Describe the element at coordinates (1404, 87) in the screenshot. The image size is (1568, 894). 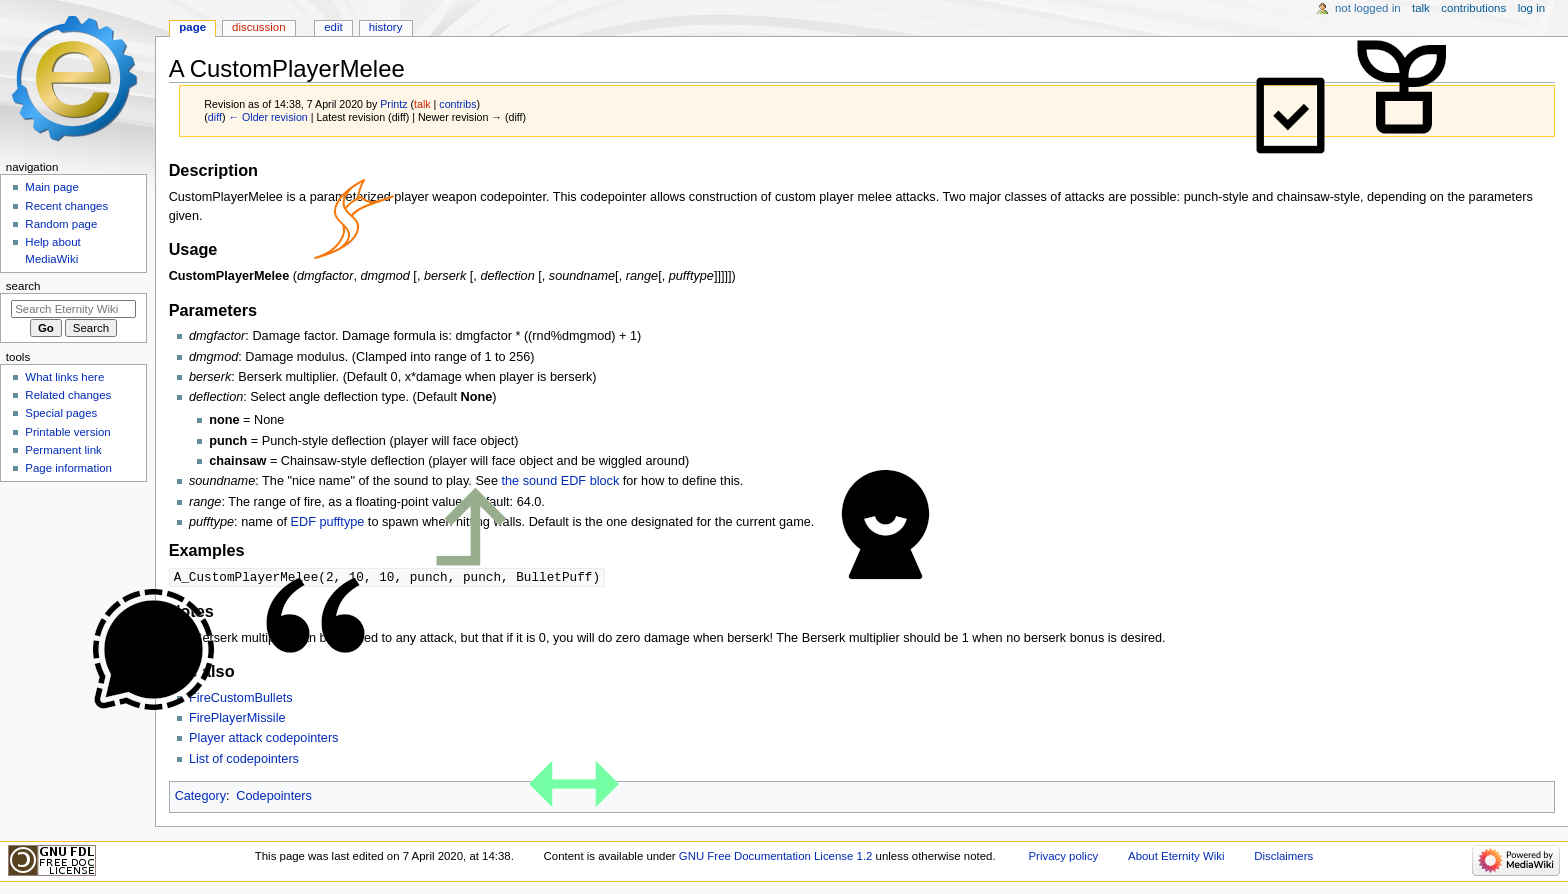
I see `access plant care or gardening features` at that location.